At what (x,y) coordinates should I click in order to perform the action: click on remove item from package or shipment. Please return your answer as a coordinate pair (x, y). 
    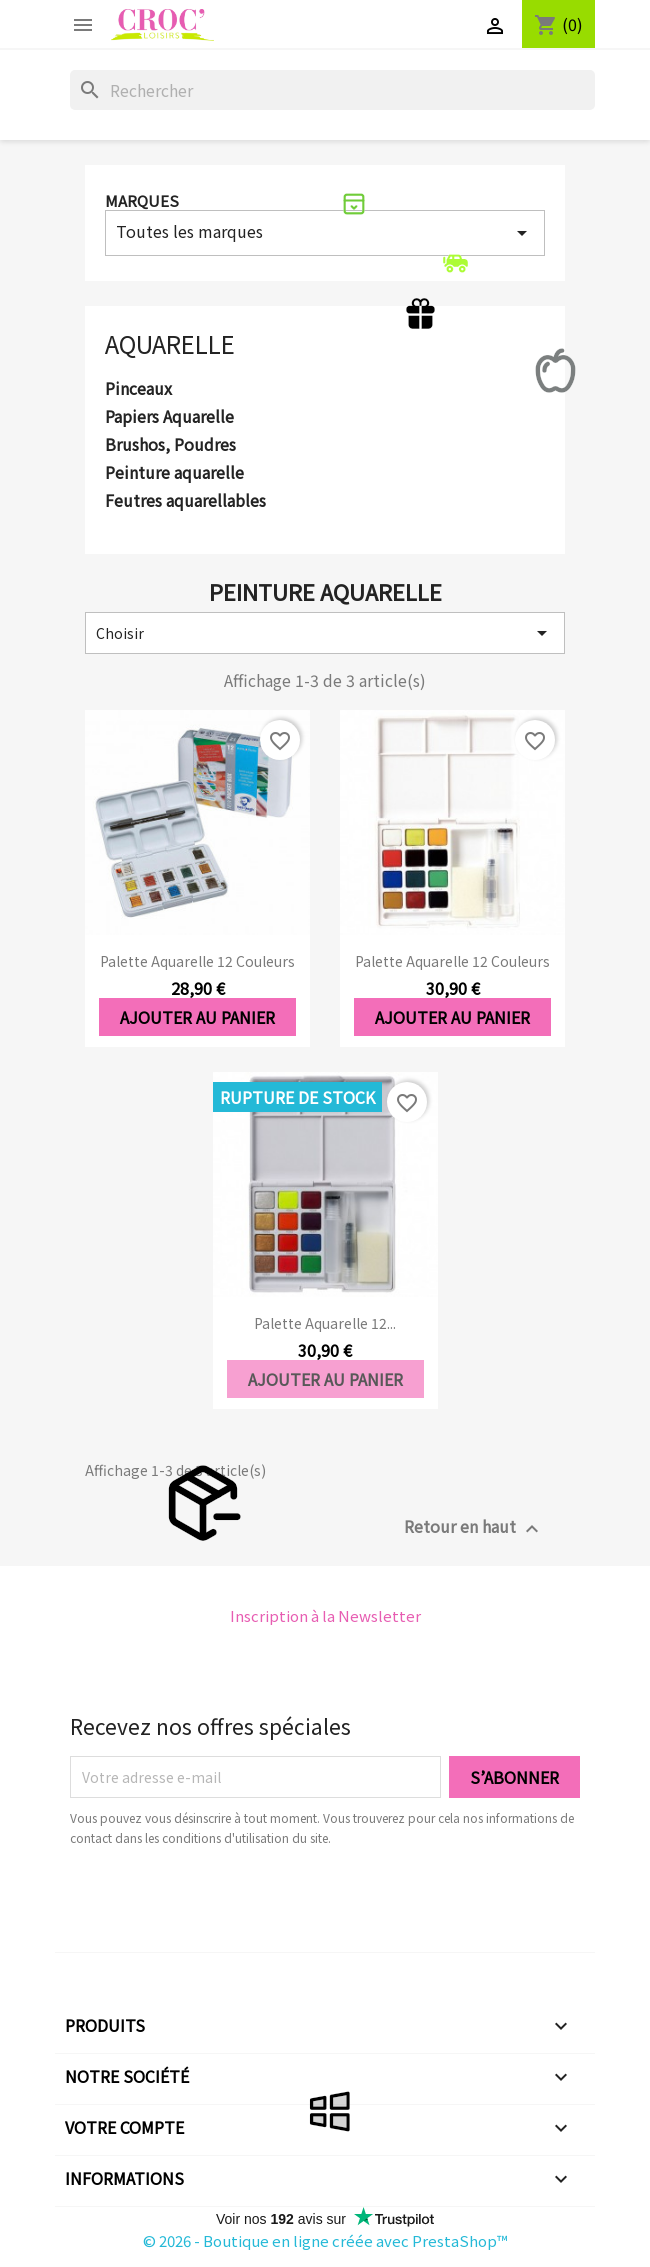
    Looking at the image, I should click on (203, 1503).